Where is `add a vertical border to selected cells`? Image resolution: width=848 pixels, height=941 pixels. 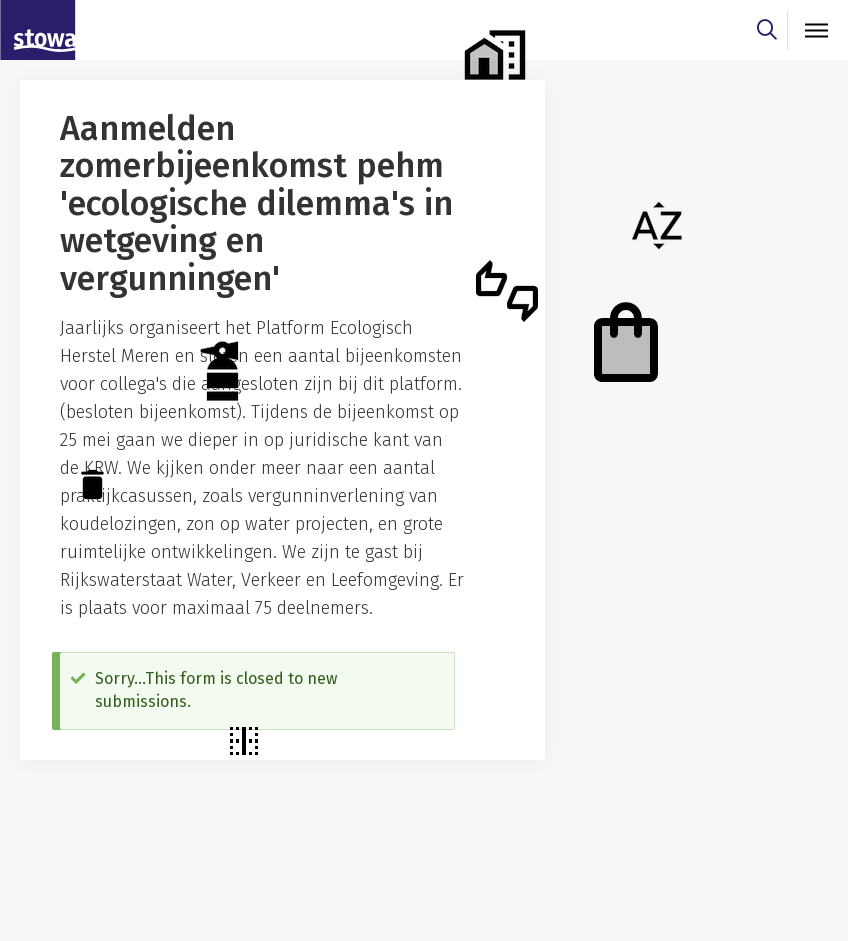
add a vertical border to selected cells is located at coordinates (244, 741).